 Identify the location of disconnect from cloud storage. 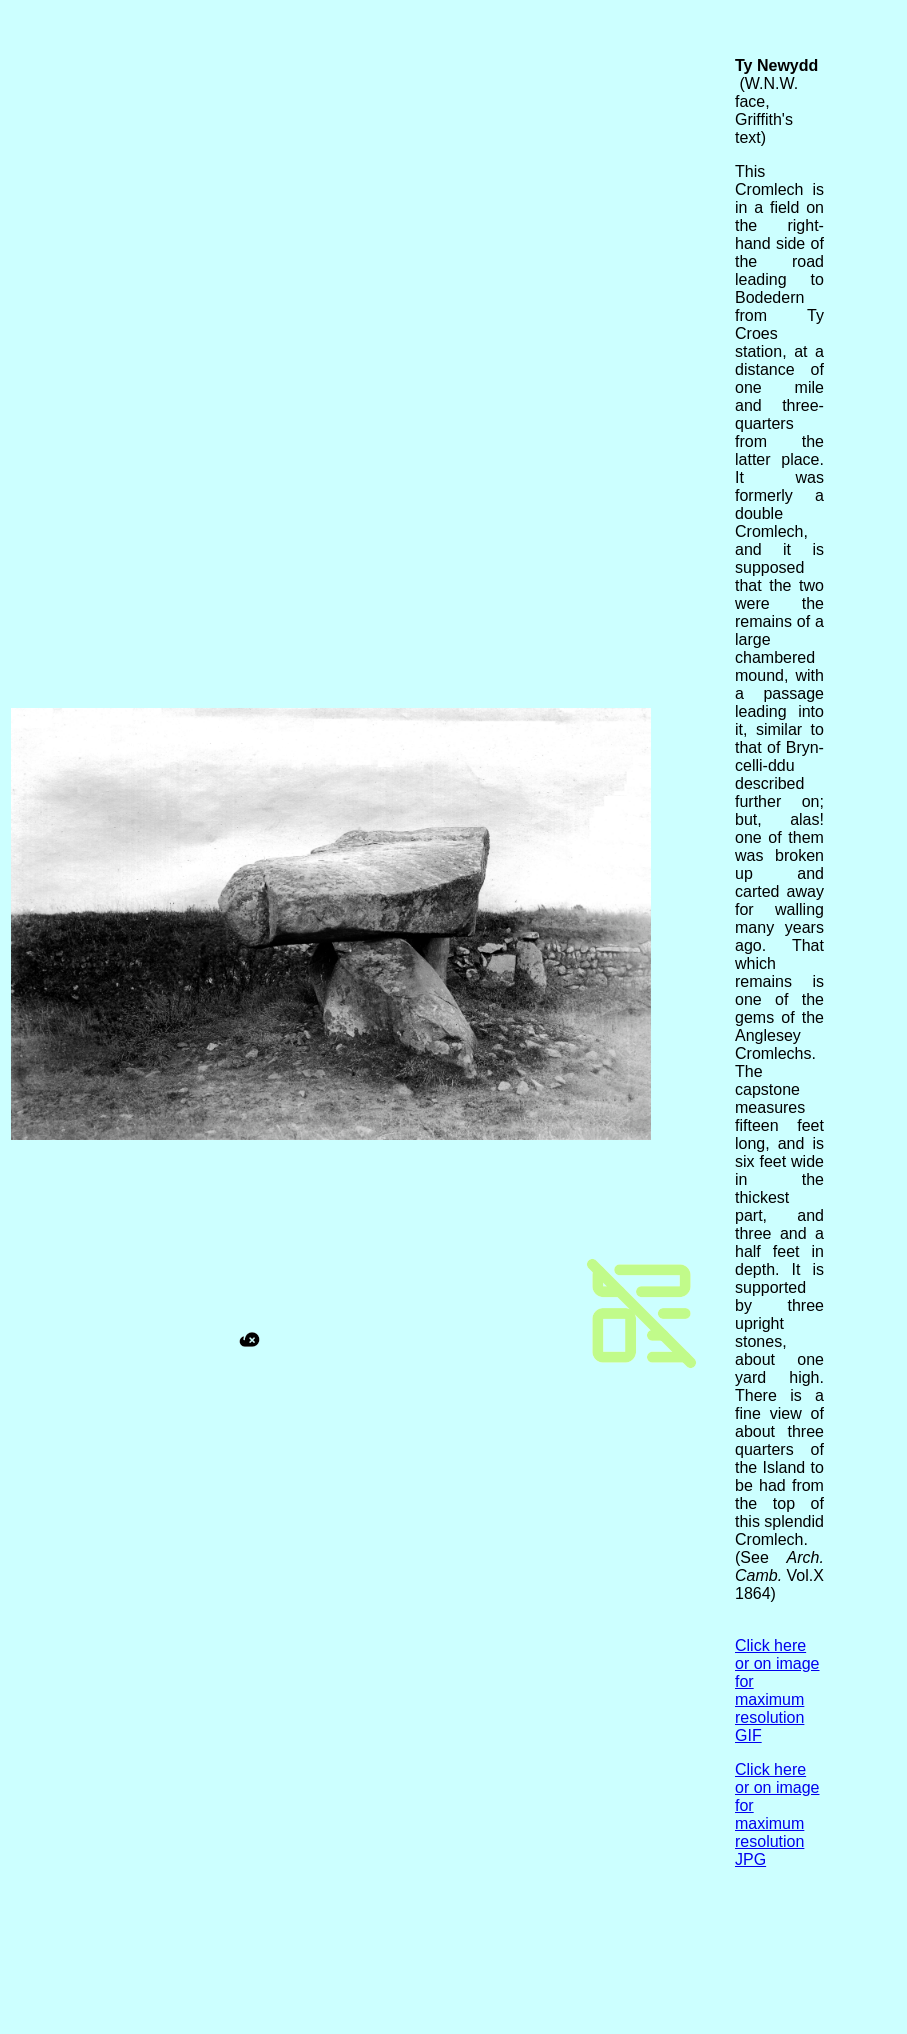
(249, 1339).